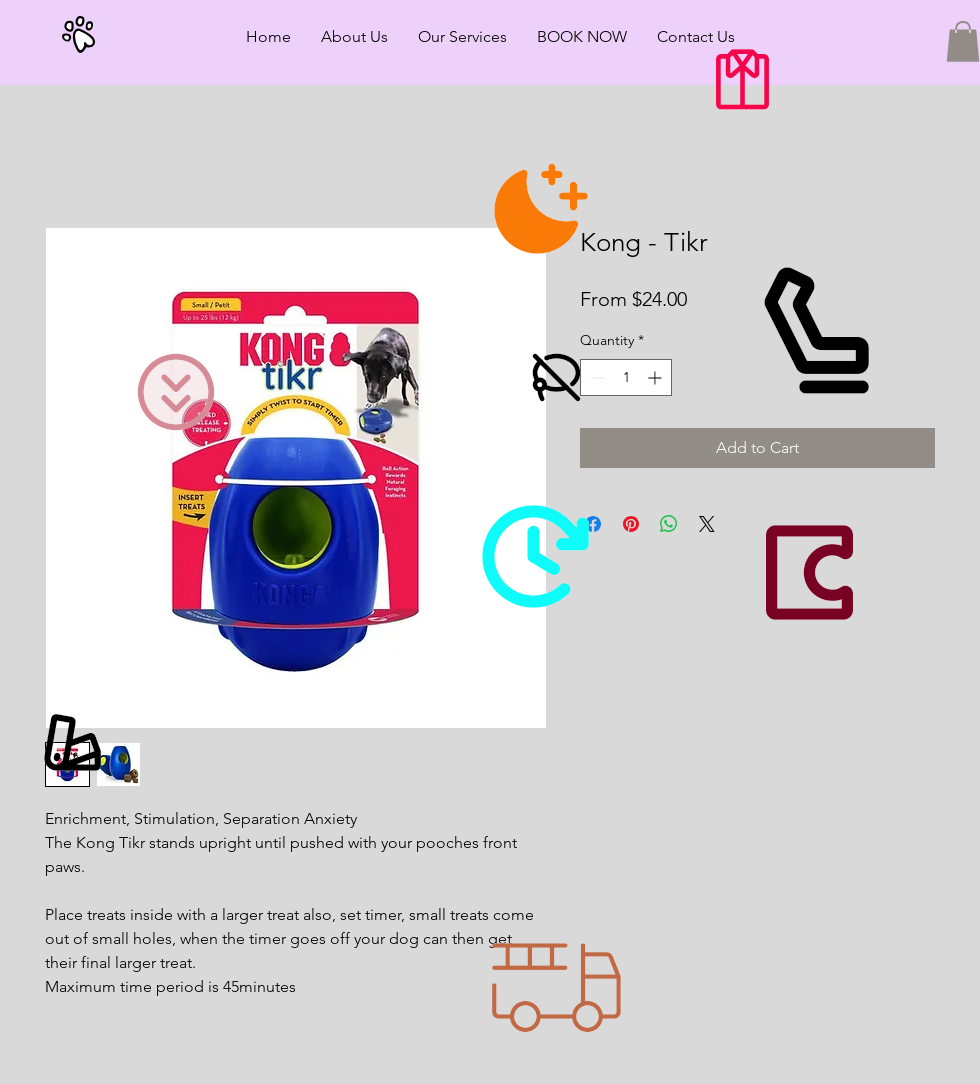  What do you see at coordinates (533, 556) in the screenshot?
I see `restore to a previous version` at bounding box center [533, 556].